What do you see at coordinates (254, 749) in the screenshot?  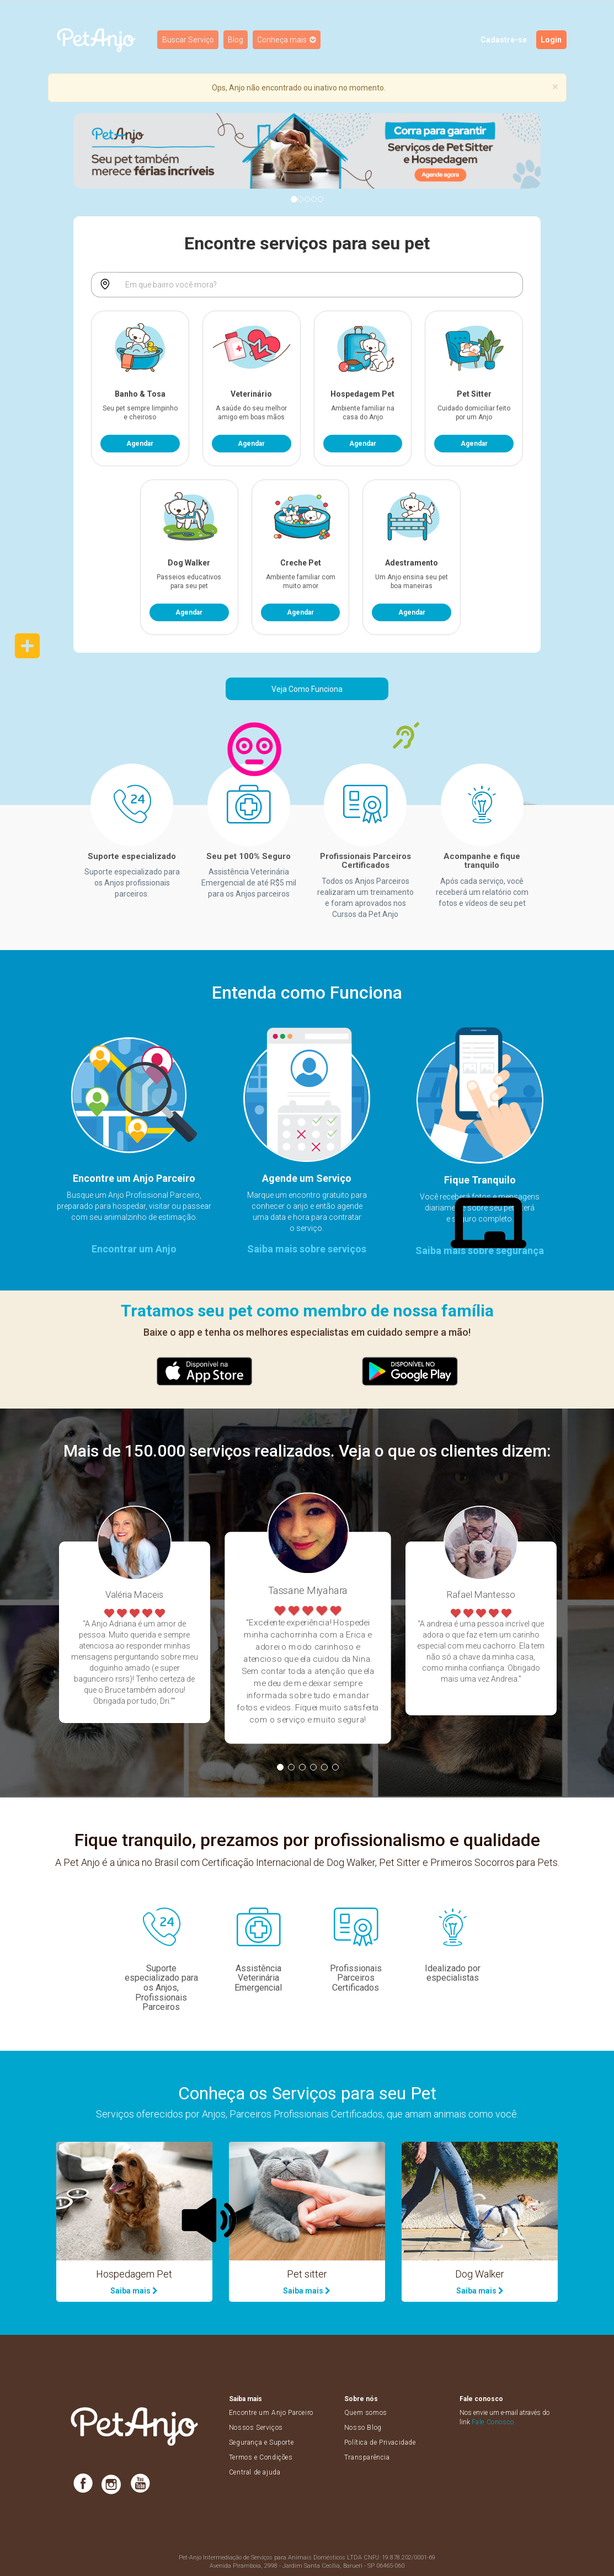 I see `flushed or surprised emoji reaction` at bounding box center [254, 749].